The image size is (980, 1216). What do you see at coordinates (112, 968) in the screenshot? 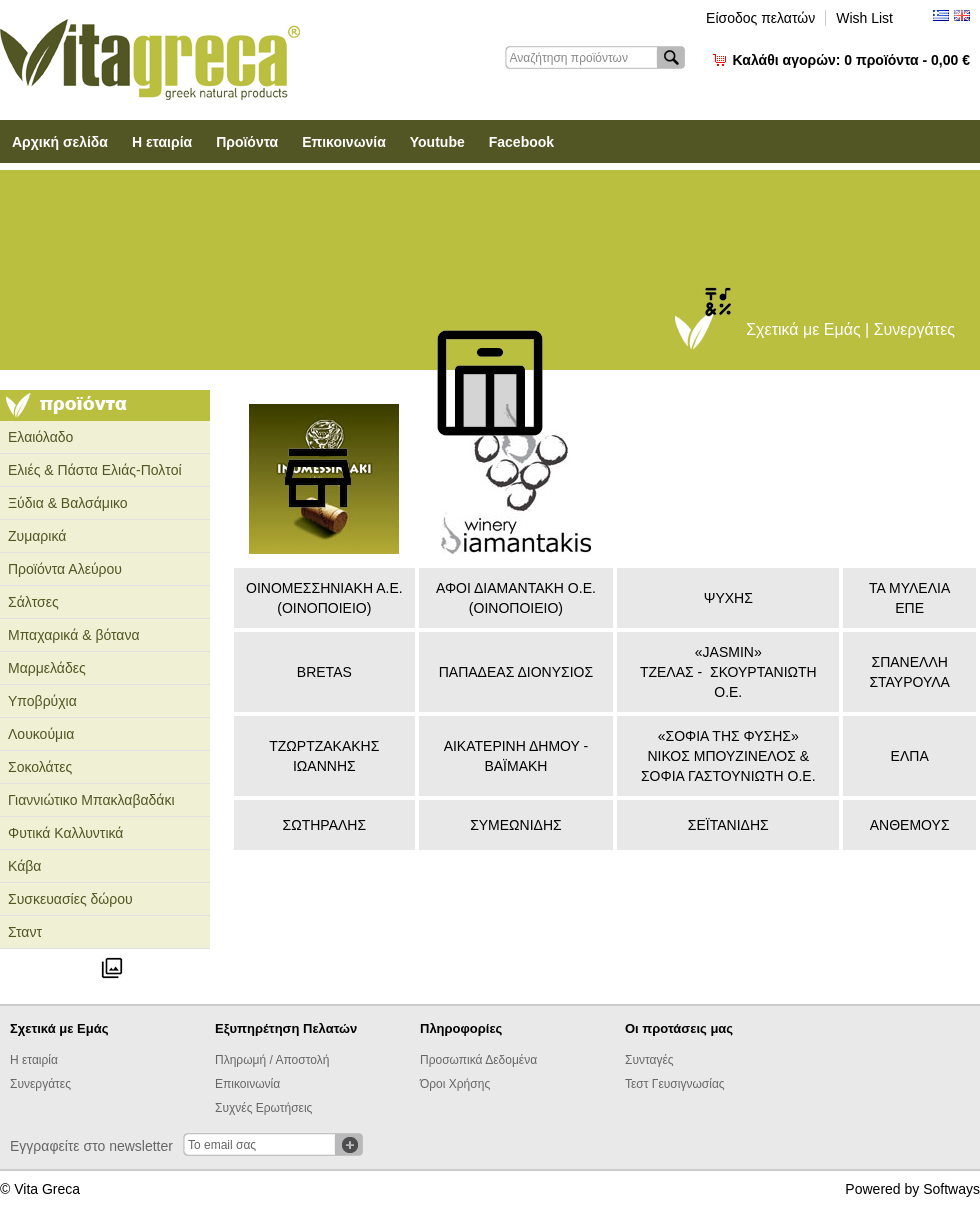
I see `filter or sort images in a gallery` at bounding box center [112, 968].